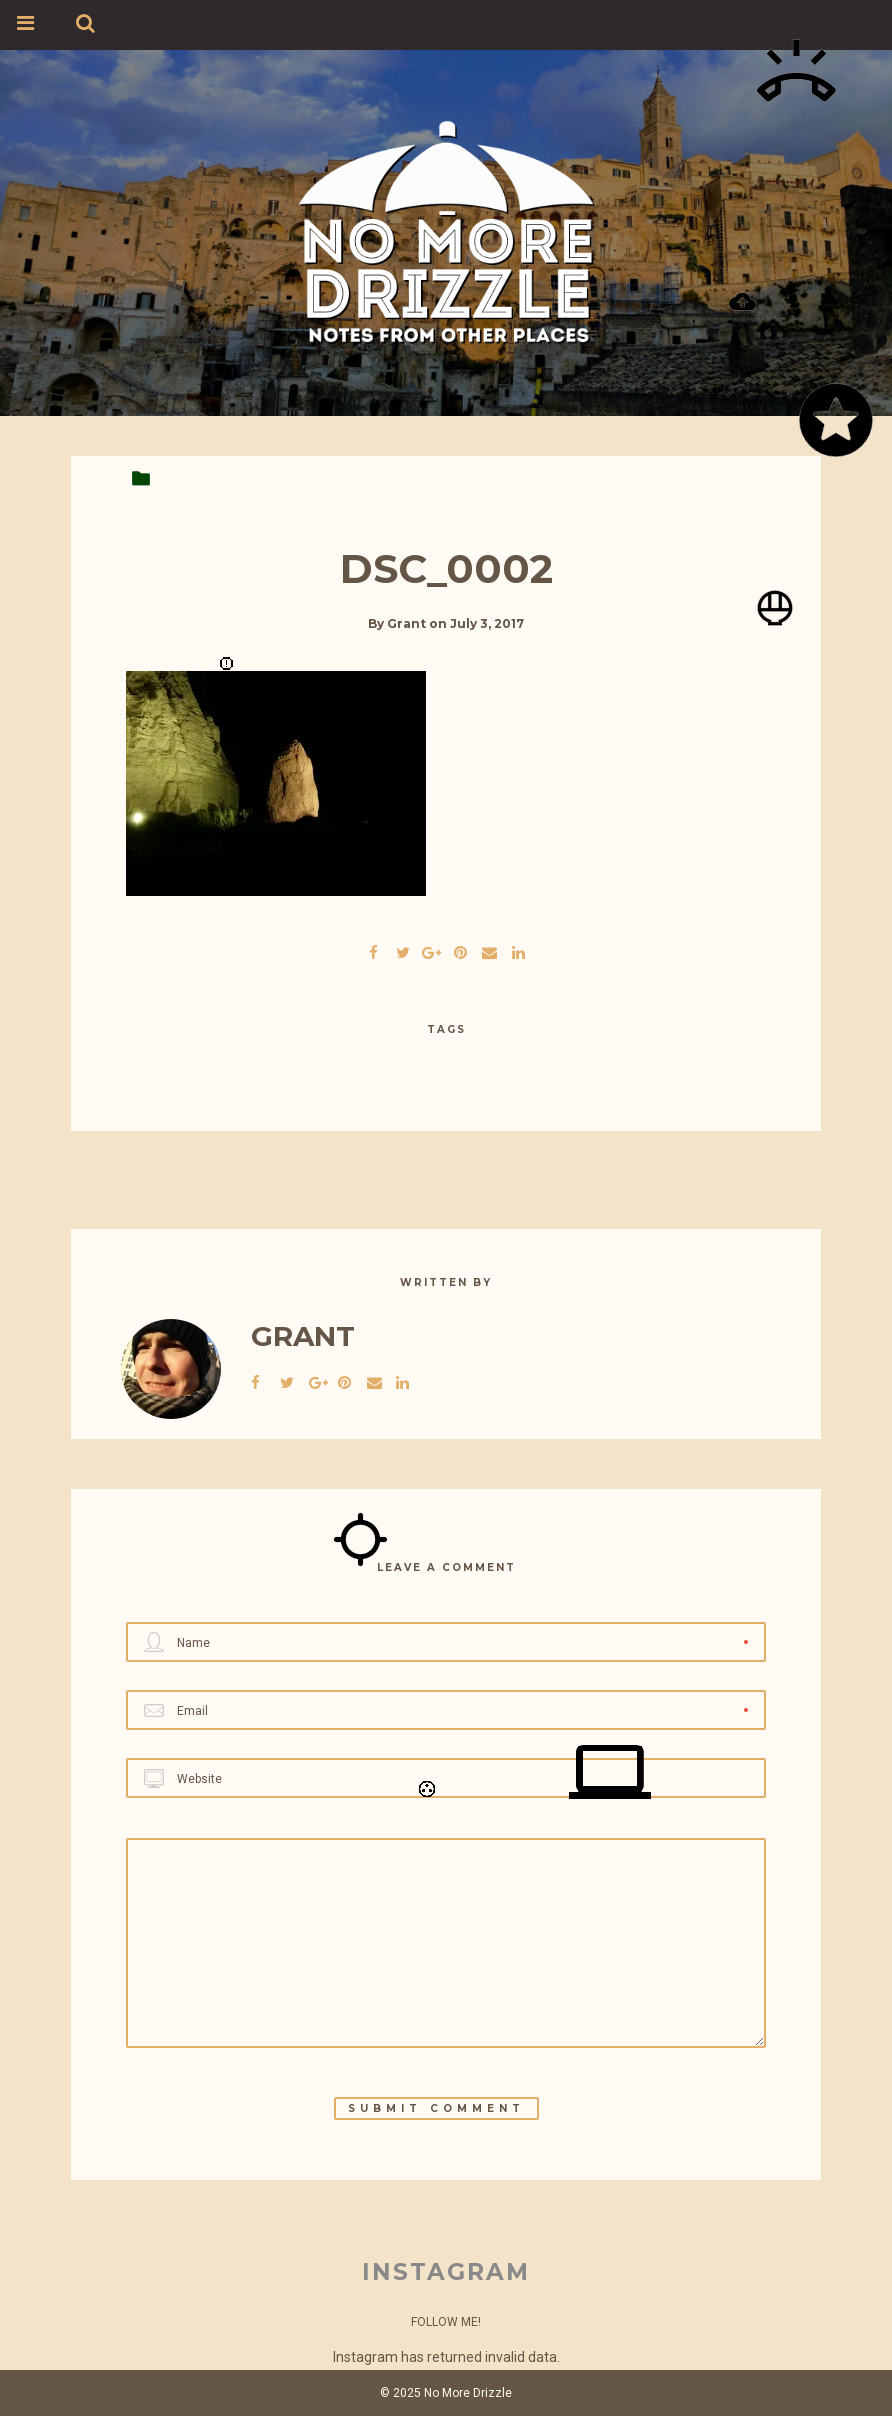  I want to click on indicates an email error or delivery failure, so click(226, 663).